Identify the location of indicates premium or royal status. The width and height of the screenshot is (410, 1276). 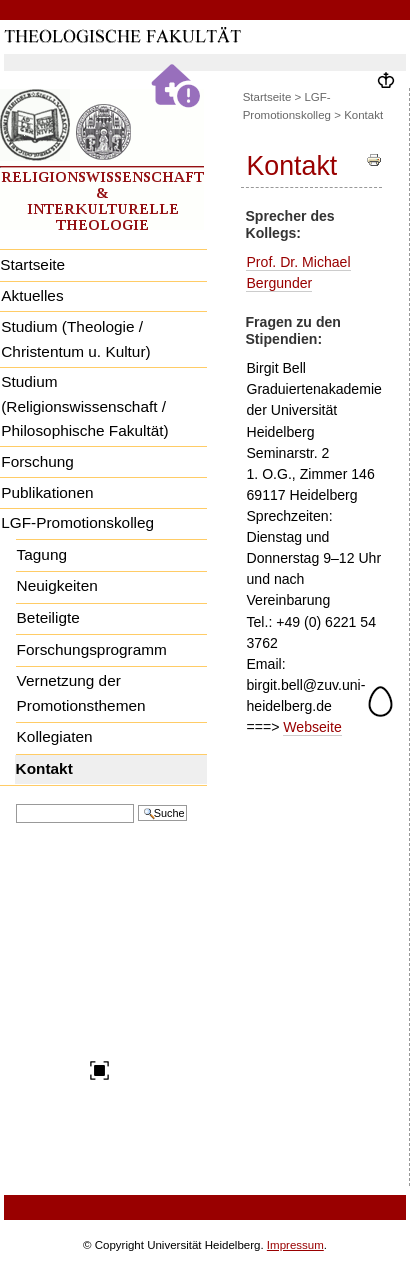
(386, 81).